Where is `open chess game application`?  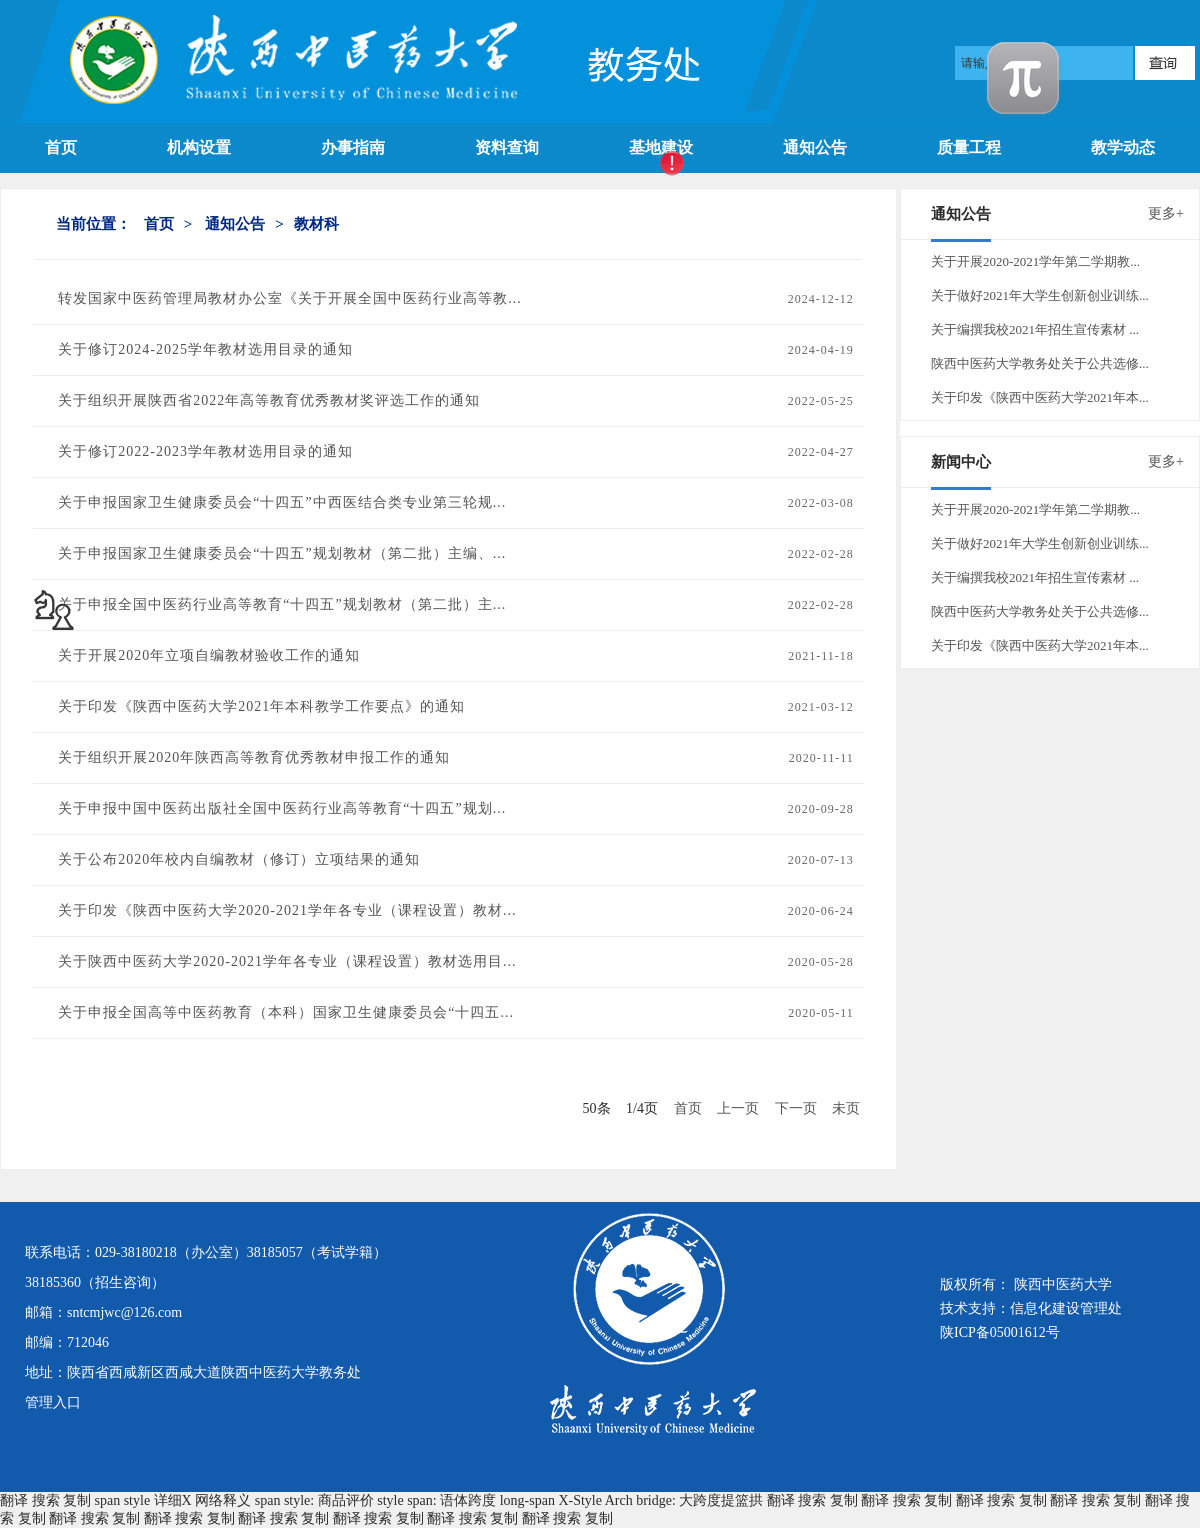 open chess game application is located at coordinates (54, 610).